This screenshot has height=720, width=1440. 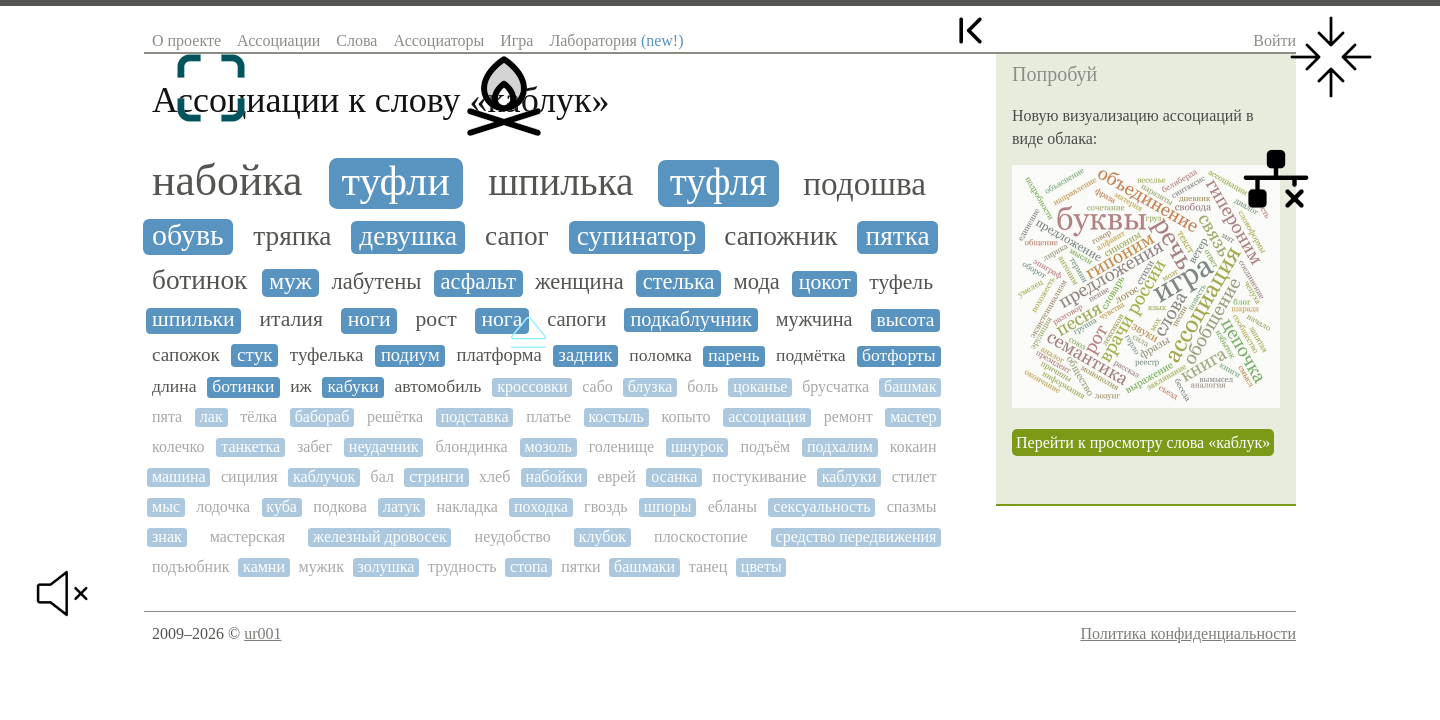 What do you see at coordinates (1276, 180) in the screenshot?
I see `network connection failed or unavailable` at bounding box center [1276, 180].